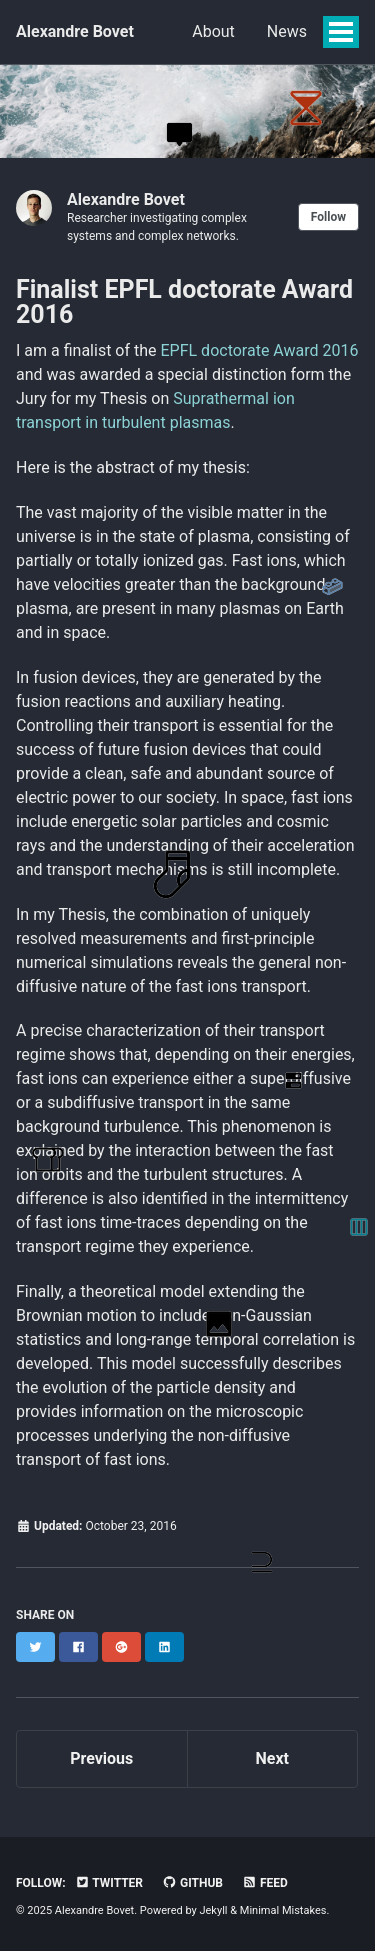  I want to click on browse bakery or bread products, so click(48, 1159).